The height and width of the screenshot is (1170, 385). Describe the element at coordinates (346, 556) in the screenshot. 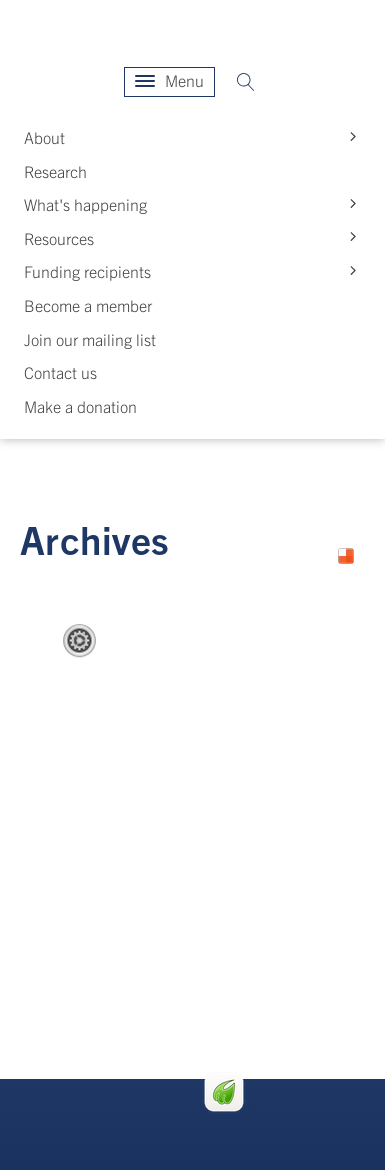

I see `switch to the top-left workspace` at that location.